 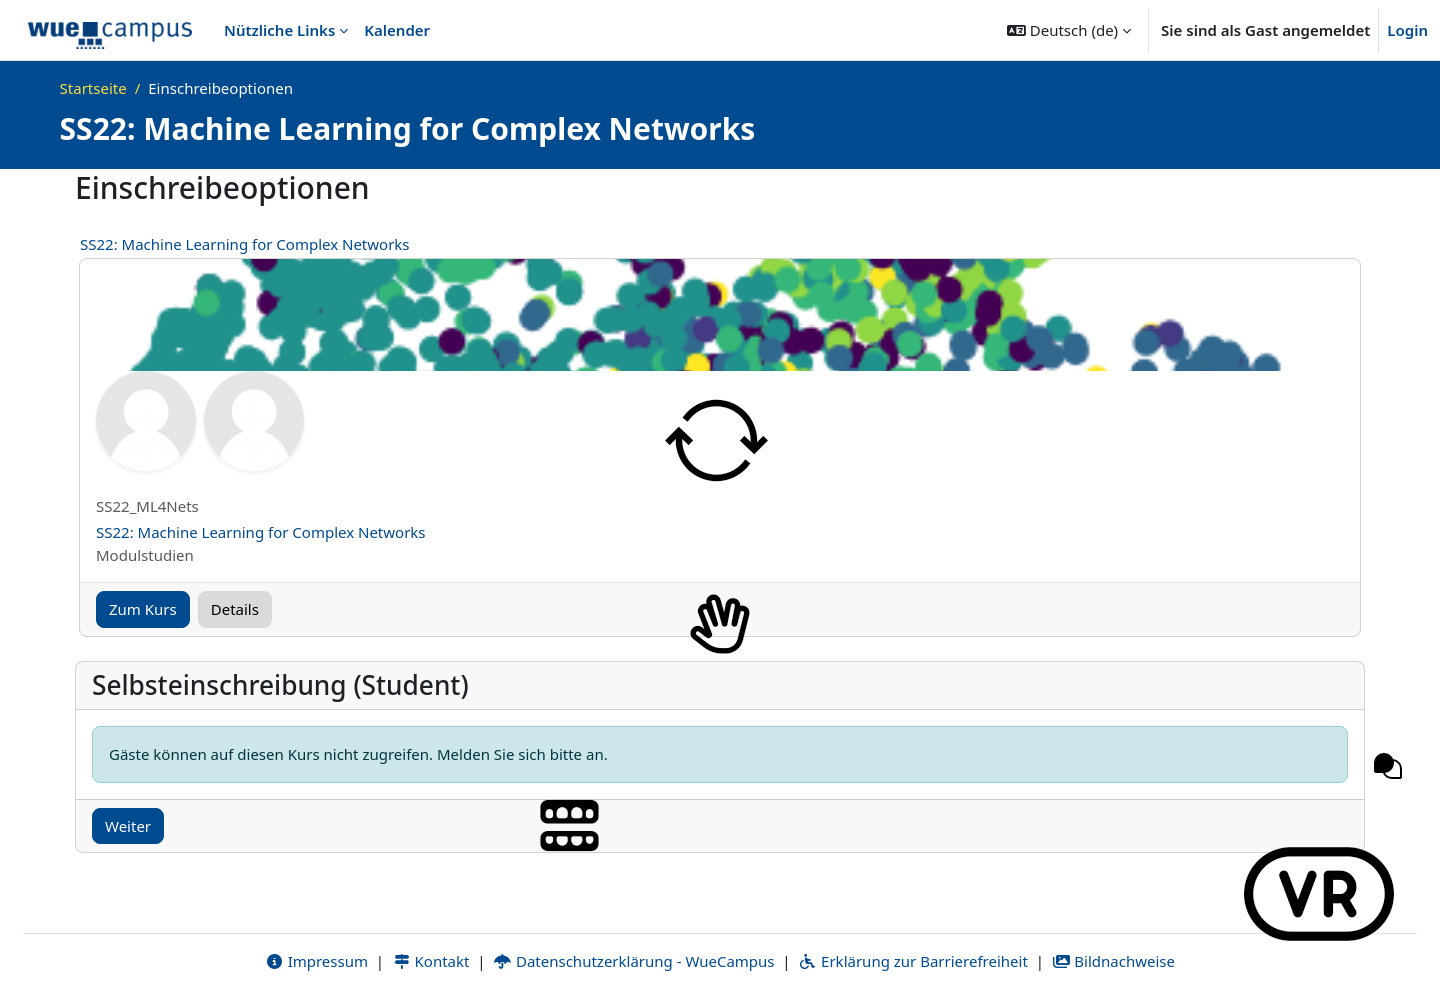 I want to click on send a vulcan salute greeting, so click(x=720, y=624).